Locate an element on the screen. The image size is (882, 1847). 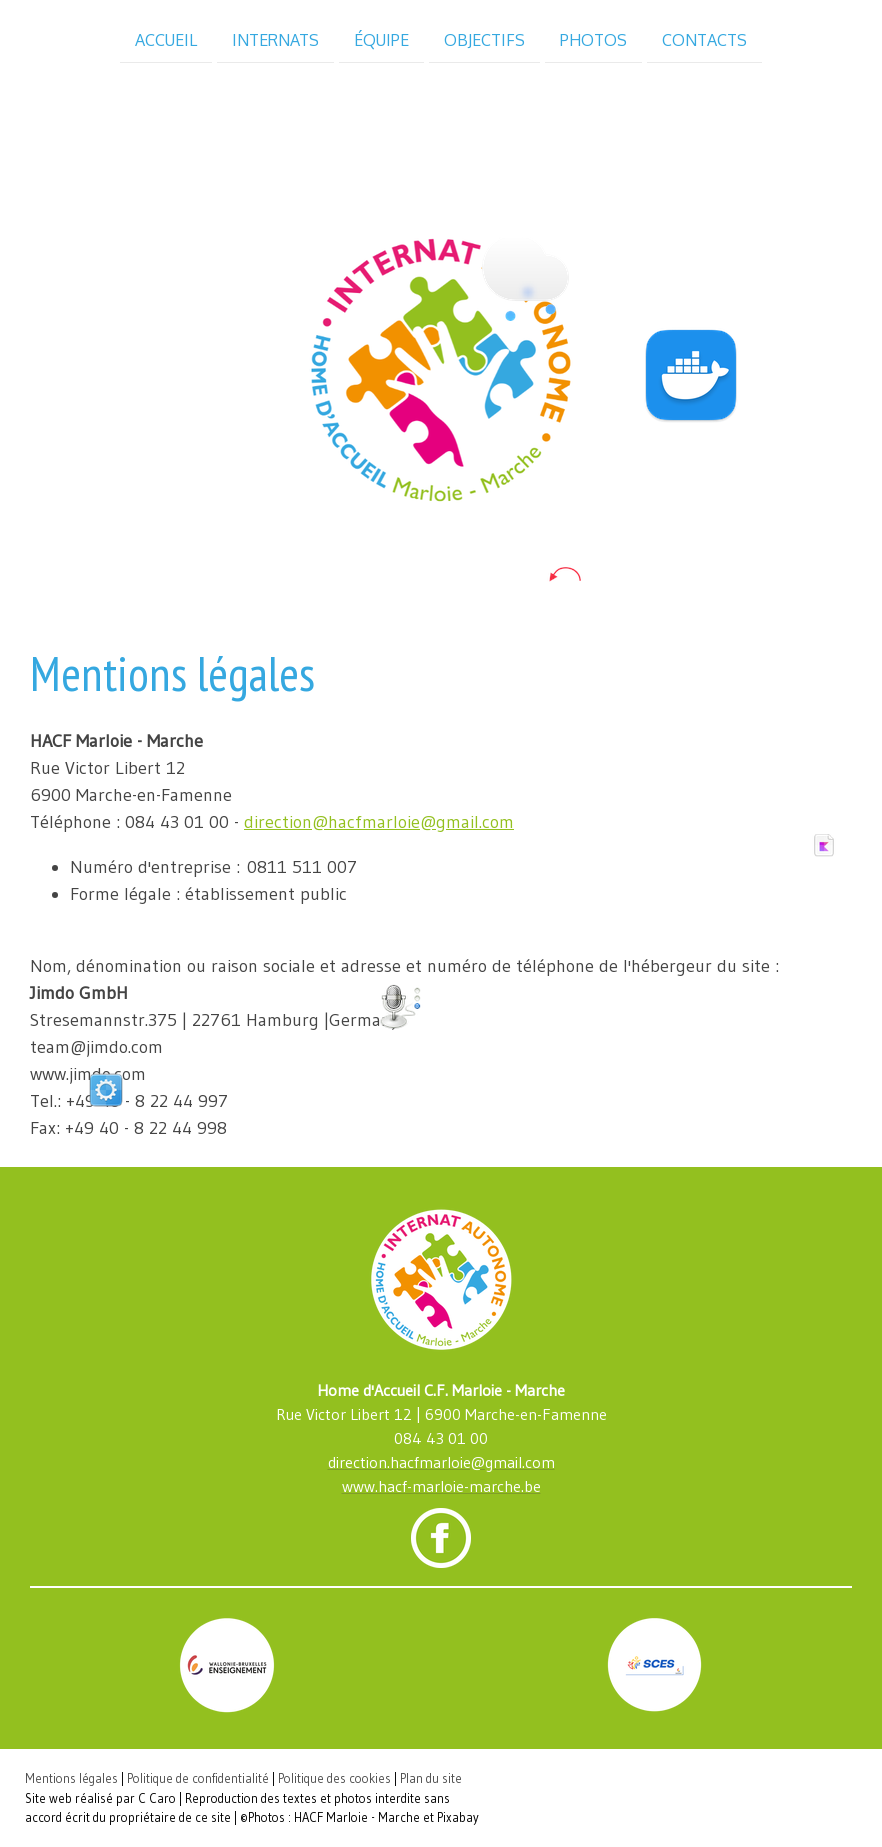
undo the last action is located at coordinates (565, 574).